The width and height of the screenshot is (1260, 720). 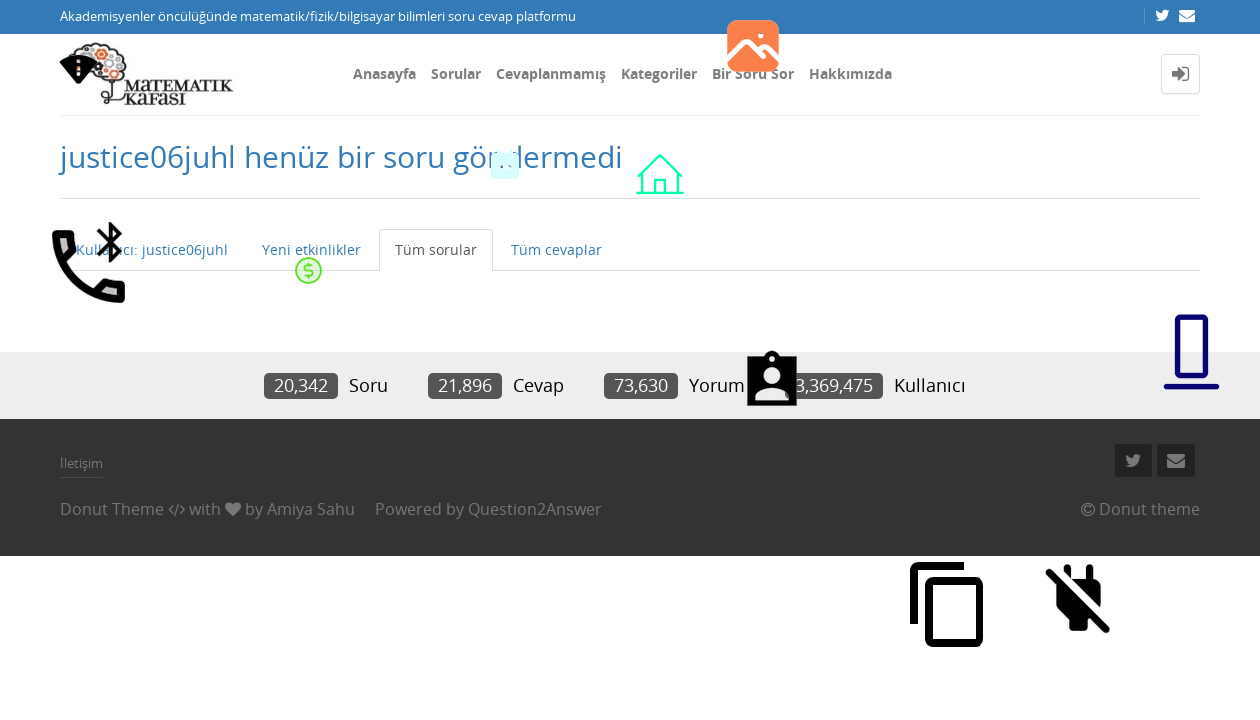 What do you see at coordinates (948, 604) in the screenshot?
I see `copy to clipboard` at bounding box center [948, 604].